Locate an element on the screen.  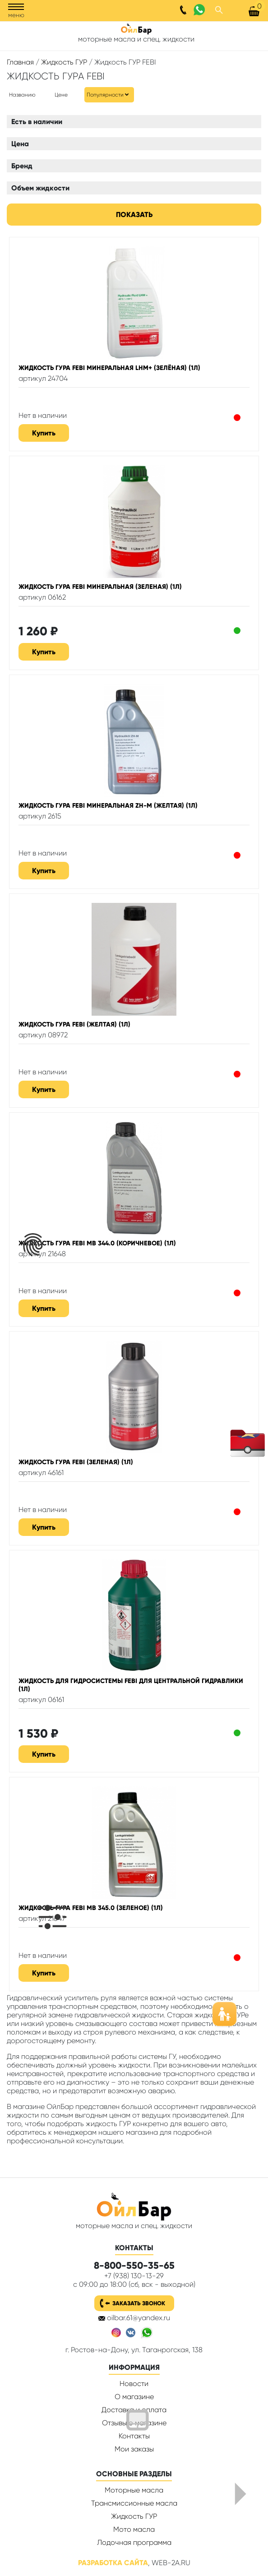
authenticate with biometric fingerprint is located at coordinates (33, 1245).